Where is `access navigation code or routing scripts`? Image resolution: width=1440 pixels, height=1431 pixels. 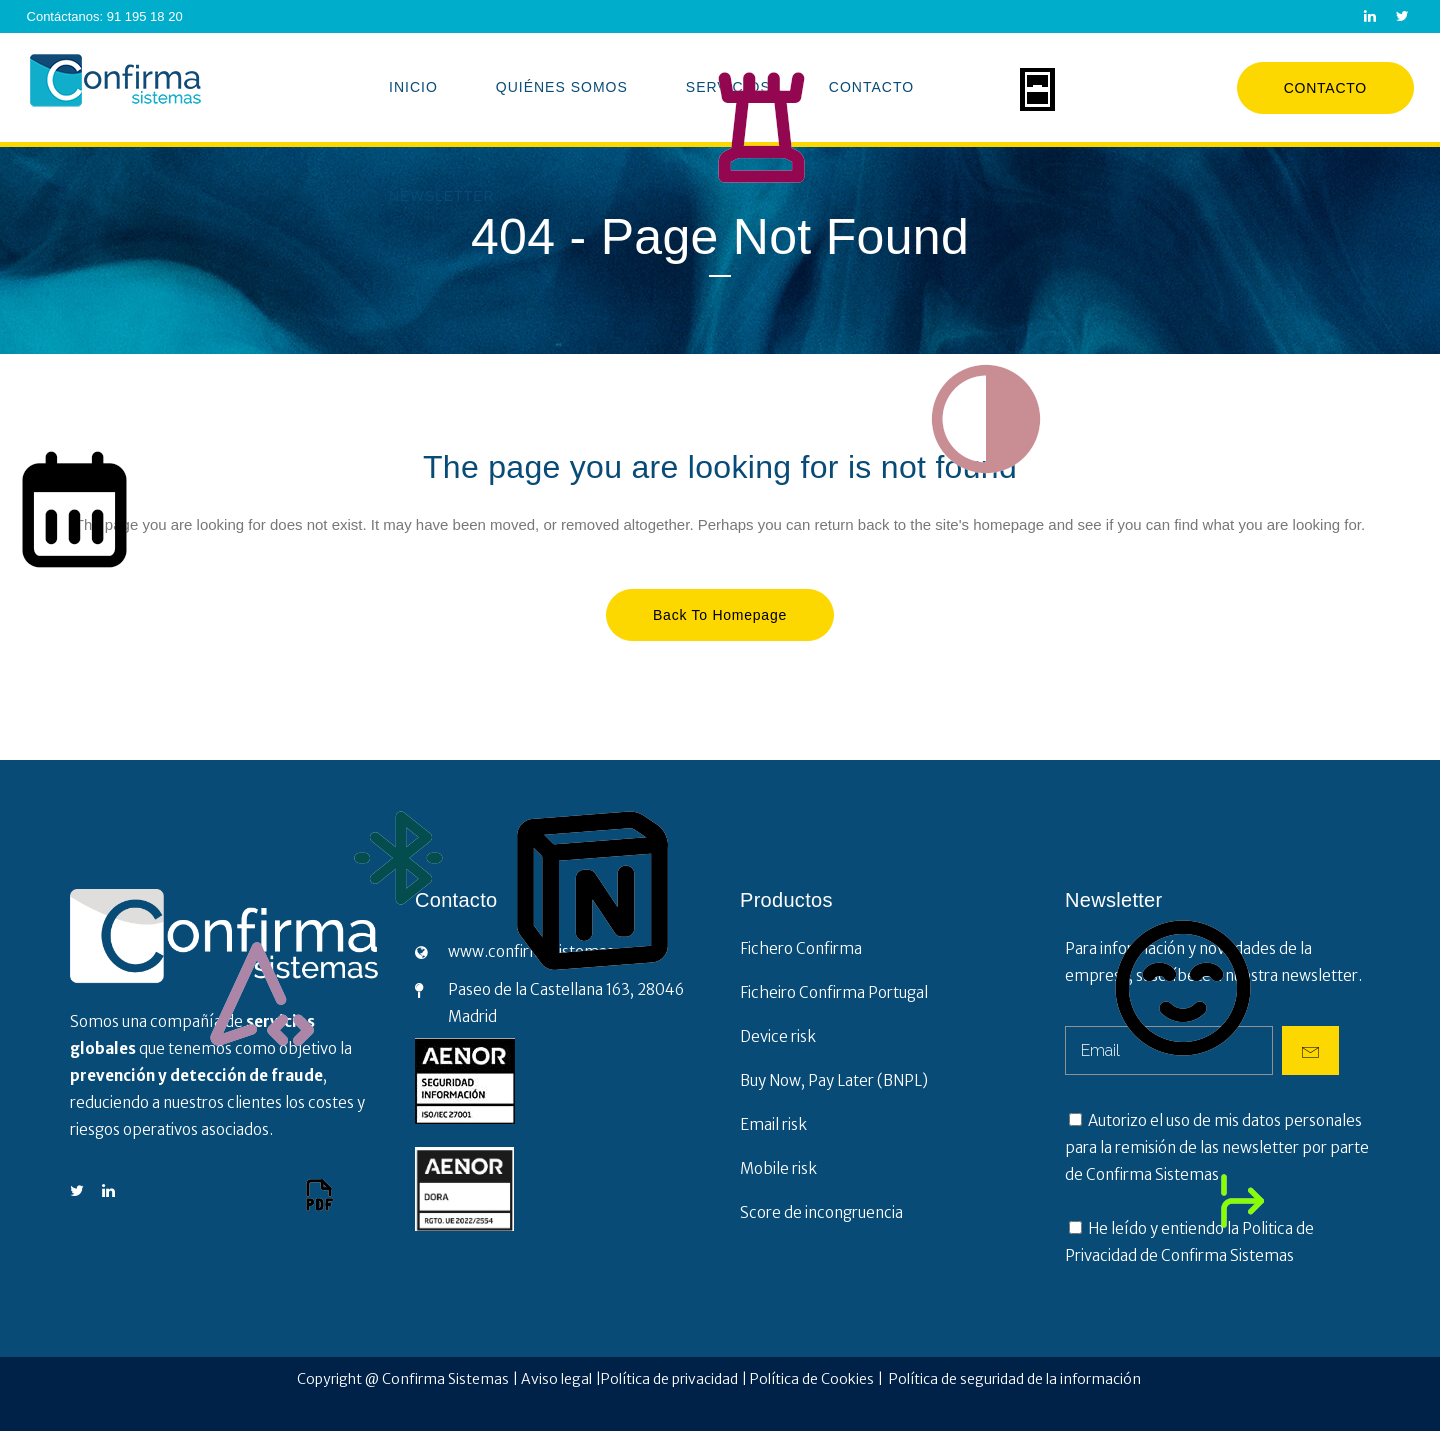
access navigation code or routing scripts is located at coordinates (257, 994).